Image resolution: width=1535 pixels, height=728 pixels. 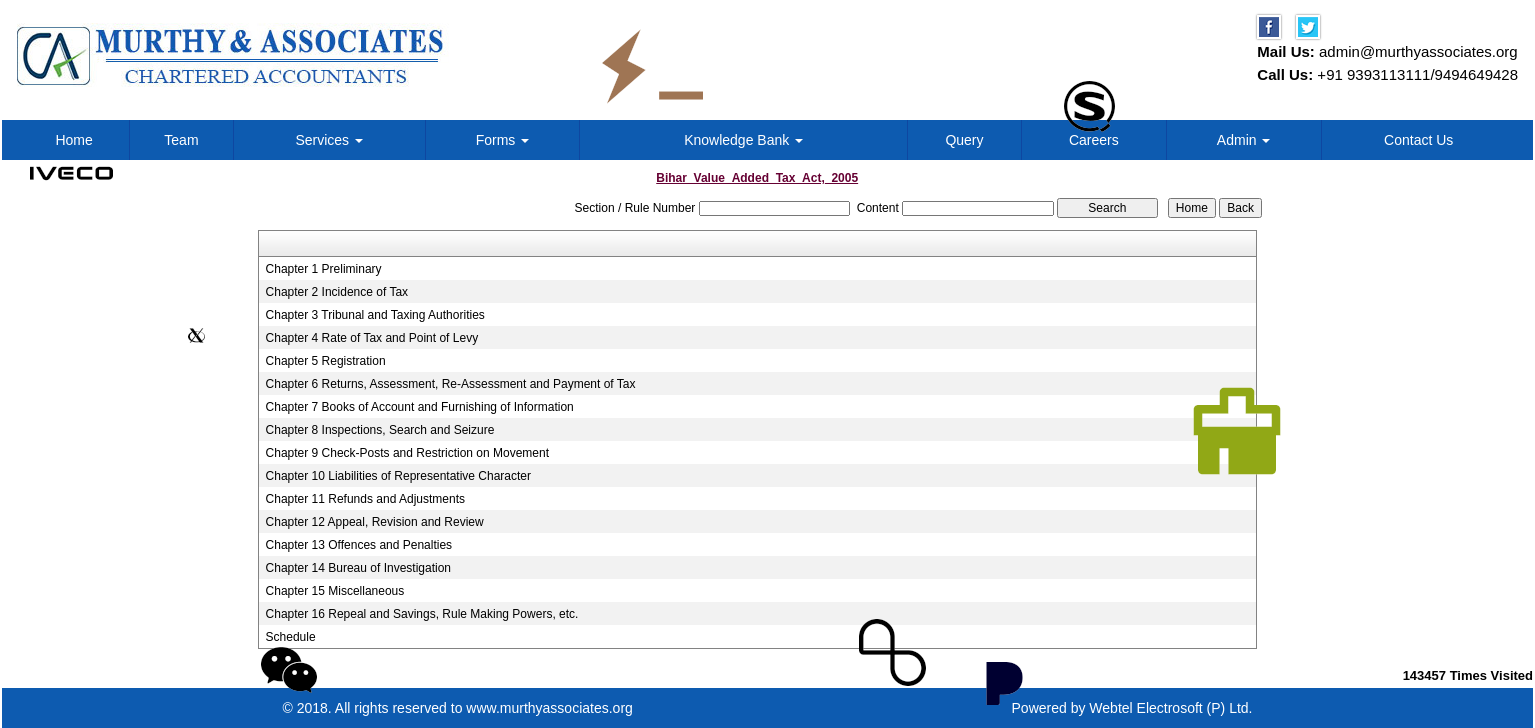 I want to click on open hyper terminal application, so click(x=652, y=66).